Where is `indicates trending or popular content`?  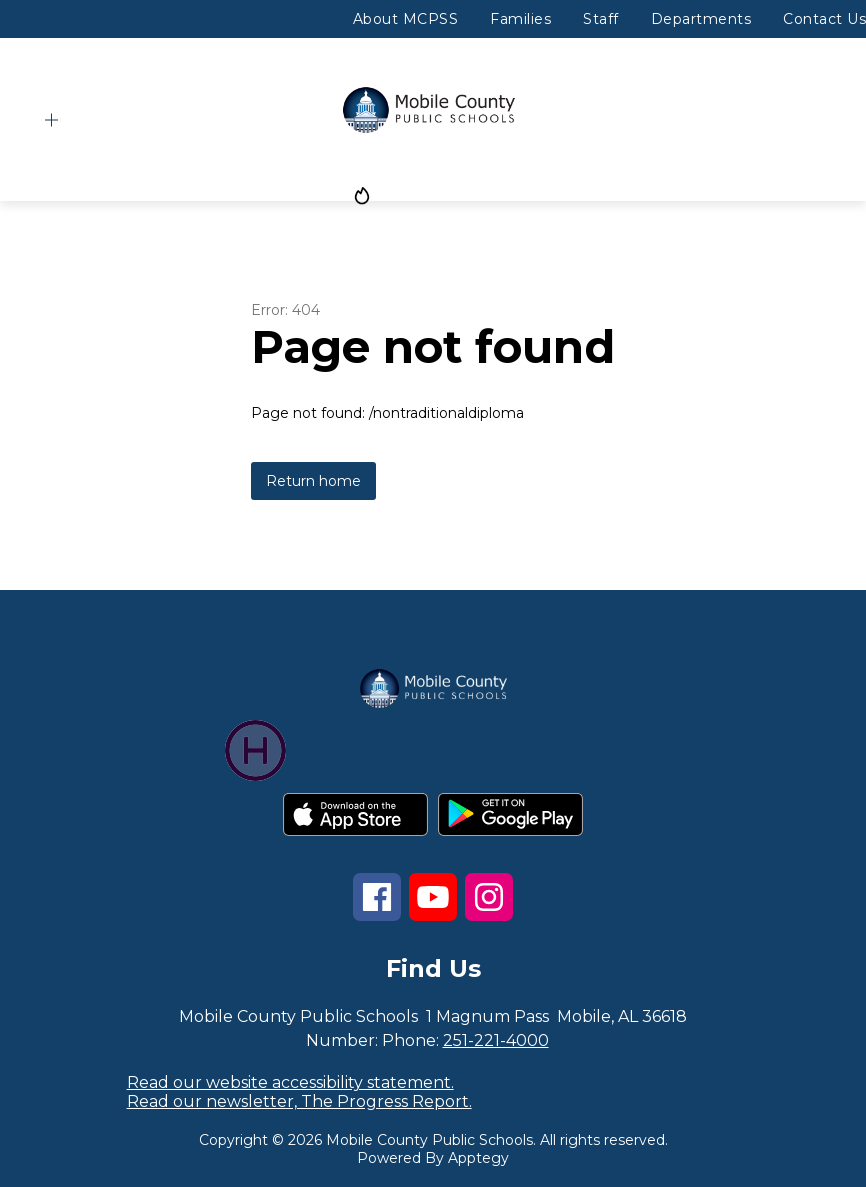
indicates trending or popular content is located at coordinates (362, 196).